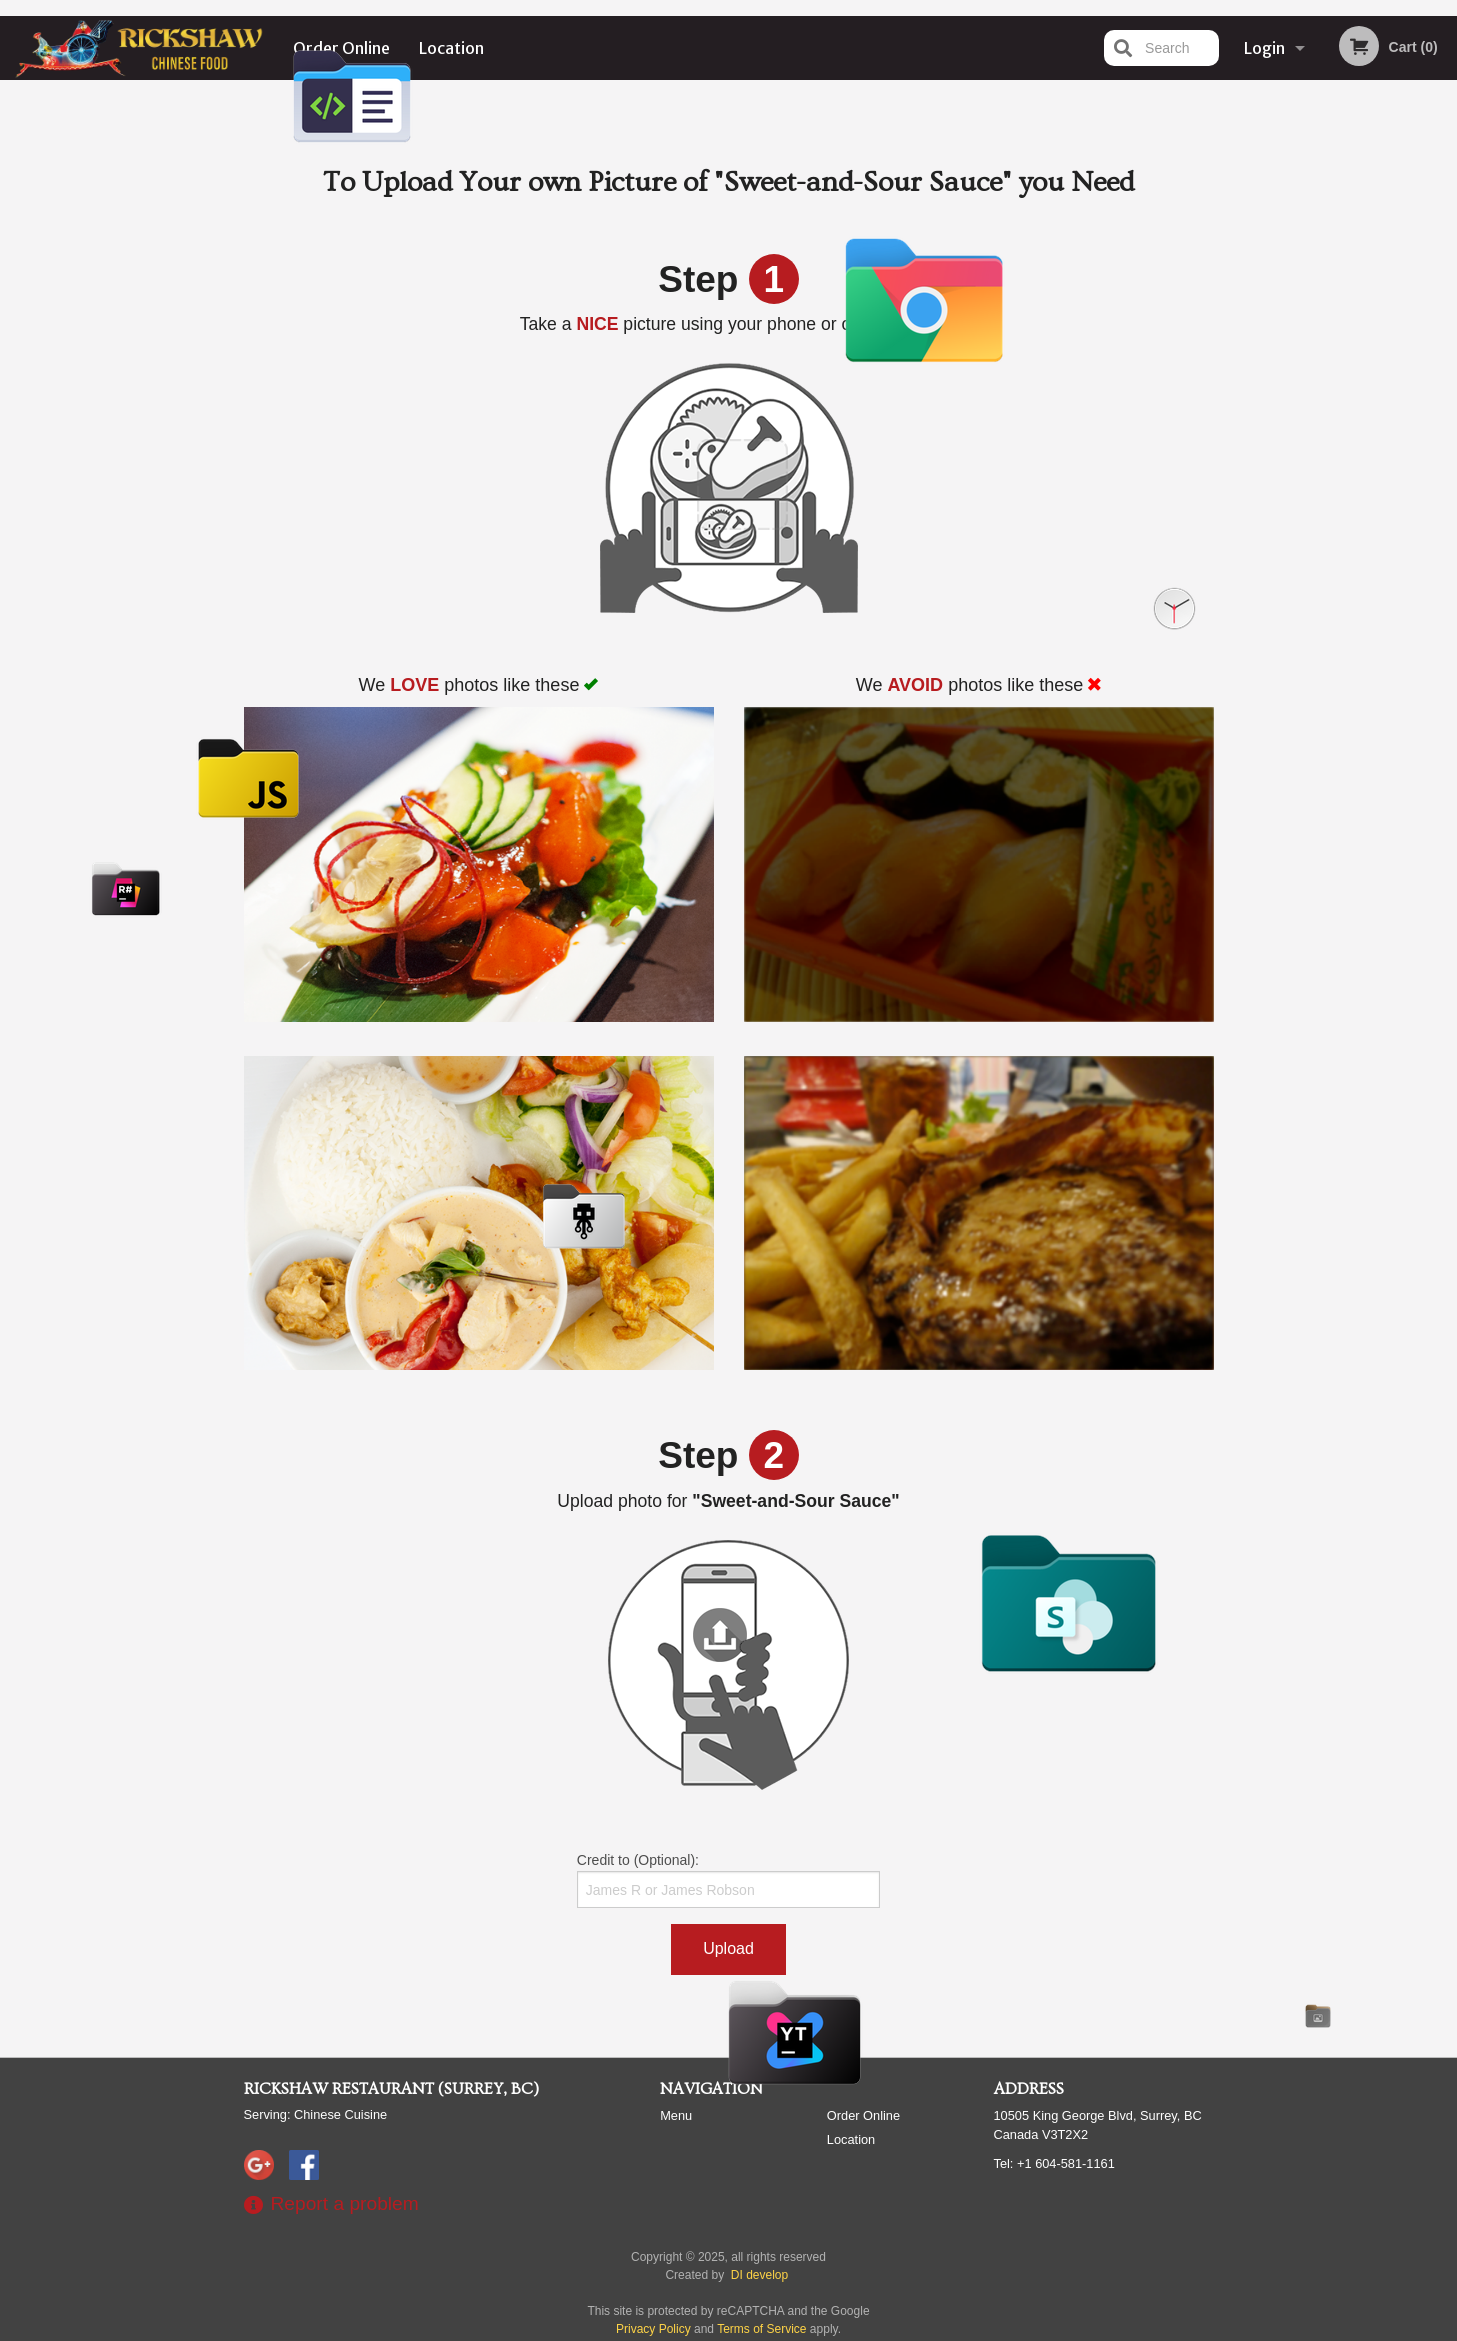 This screenshot has height=2341, width=1457. What do you see at coordinates (351, 99) in the screenshot?
I see `open folder containing programming files` at bounding box center [351, 99].